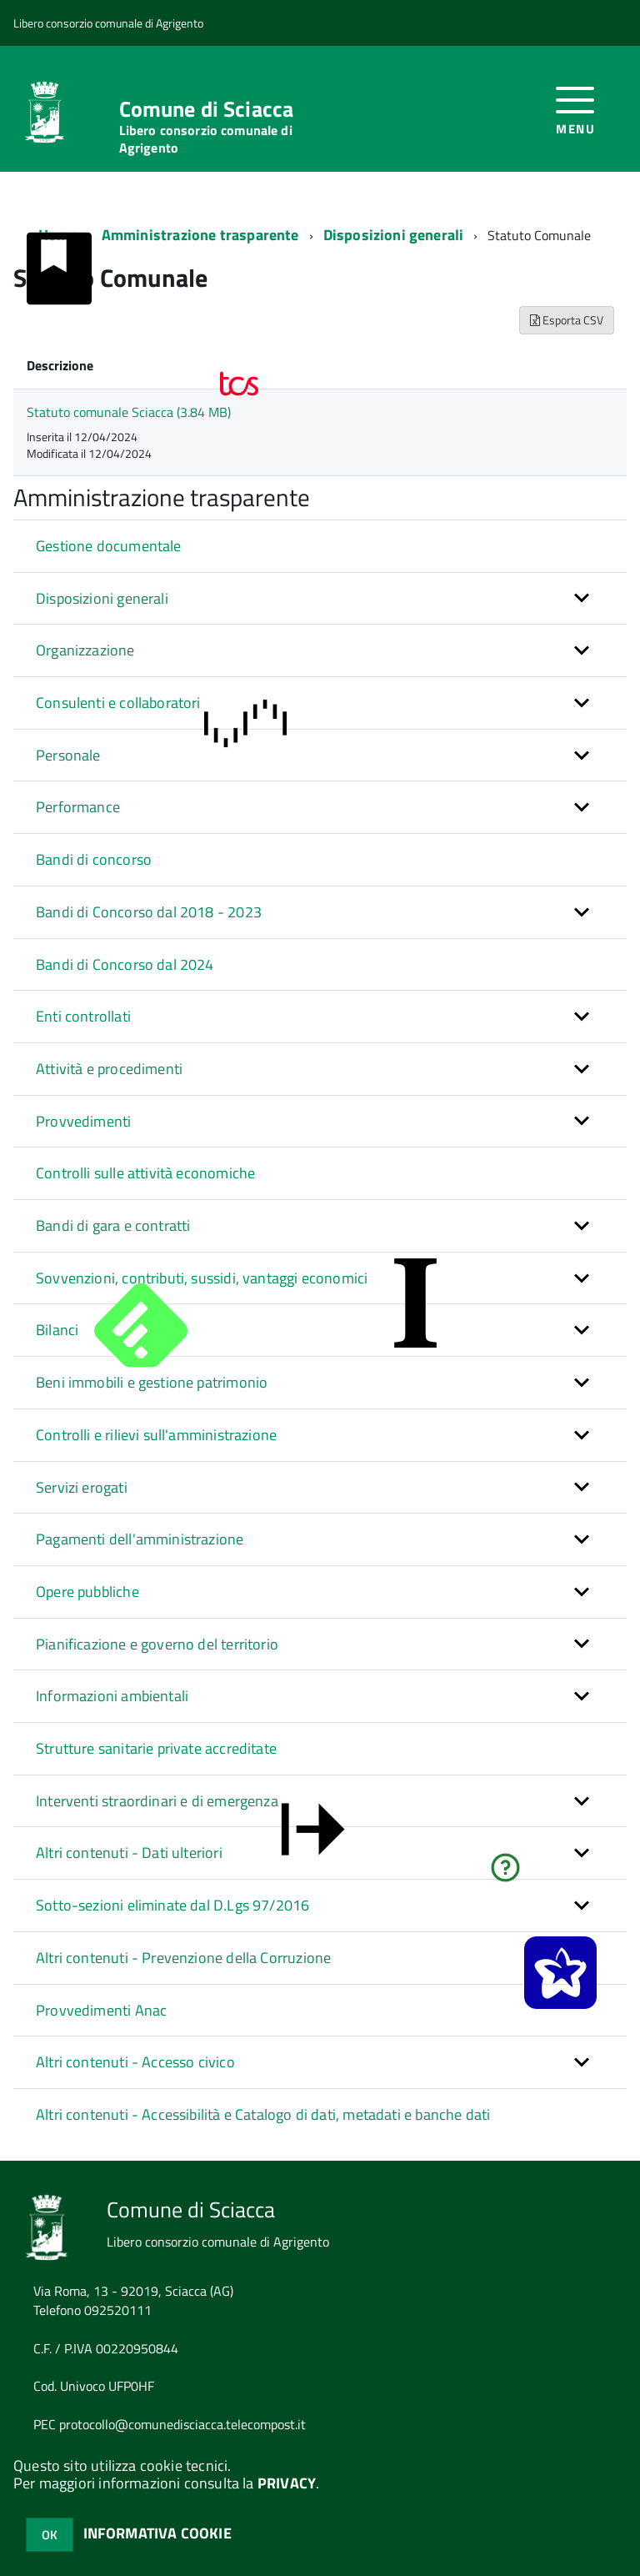  I want to click on Tata Consultancy Services company logo, so click(239, 384).